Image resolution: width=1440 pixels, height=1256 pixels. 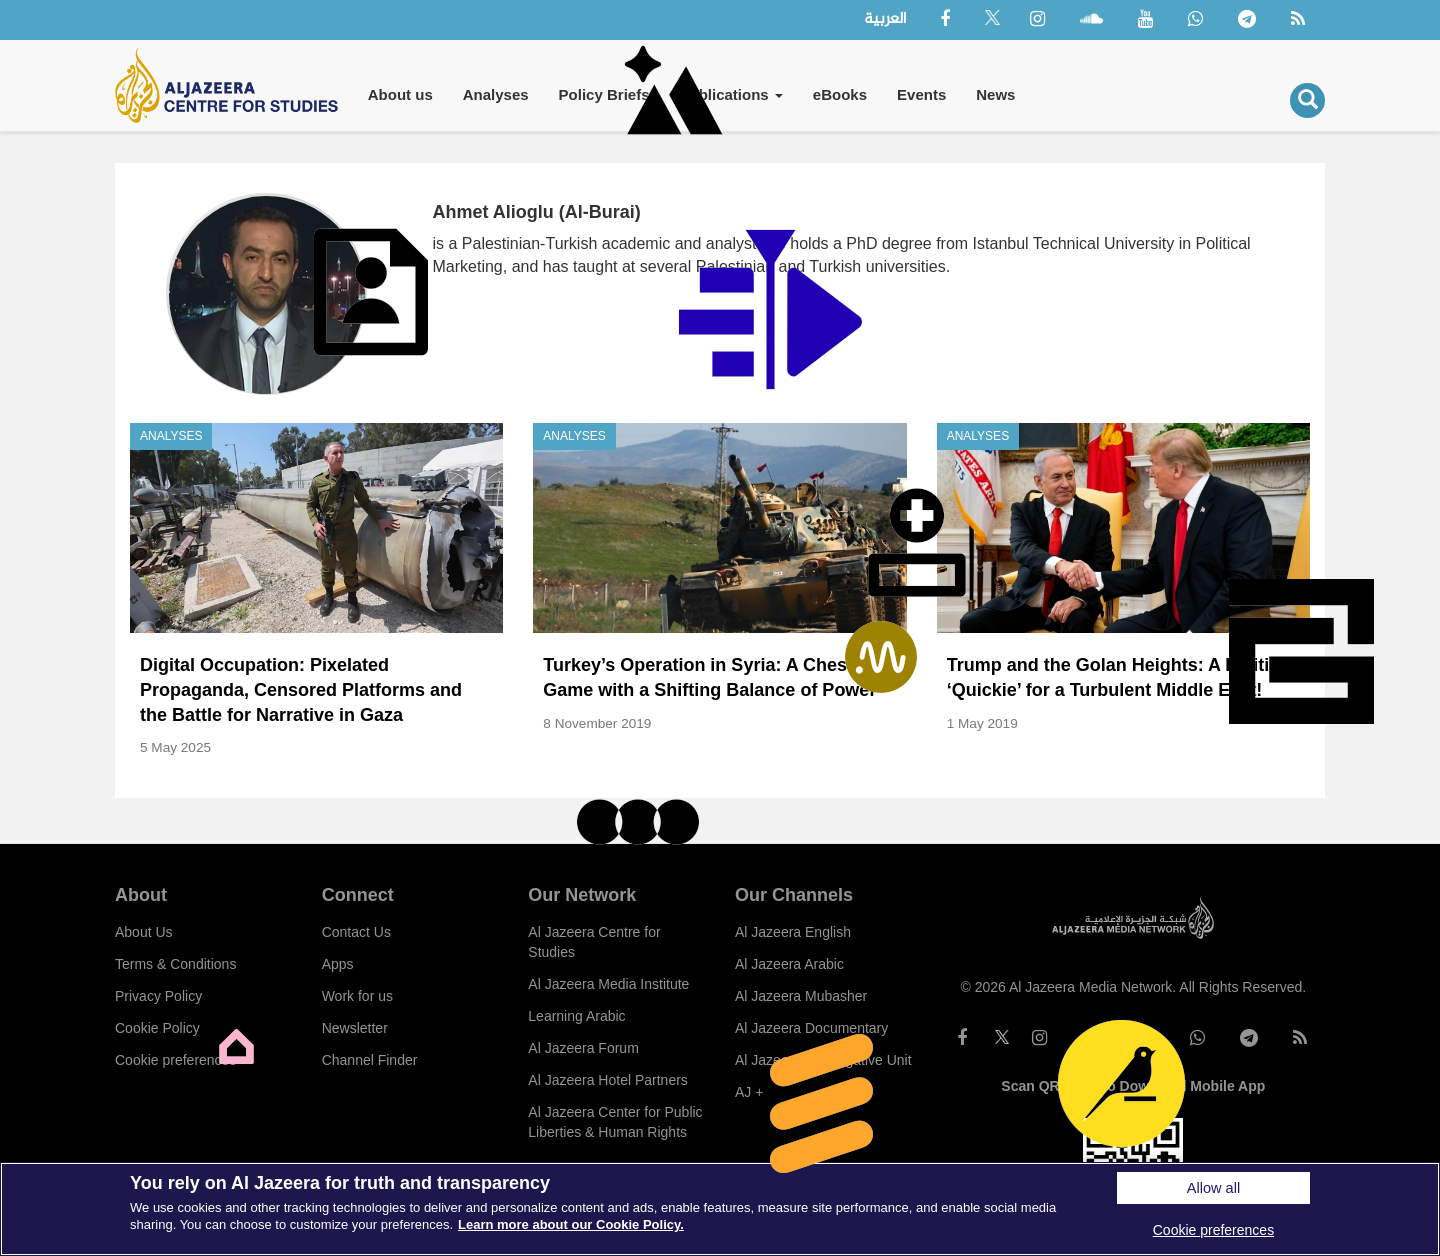 I want to click on view user profile document, so click(x=371, y=292).